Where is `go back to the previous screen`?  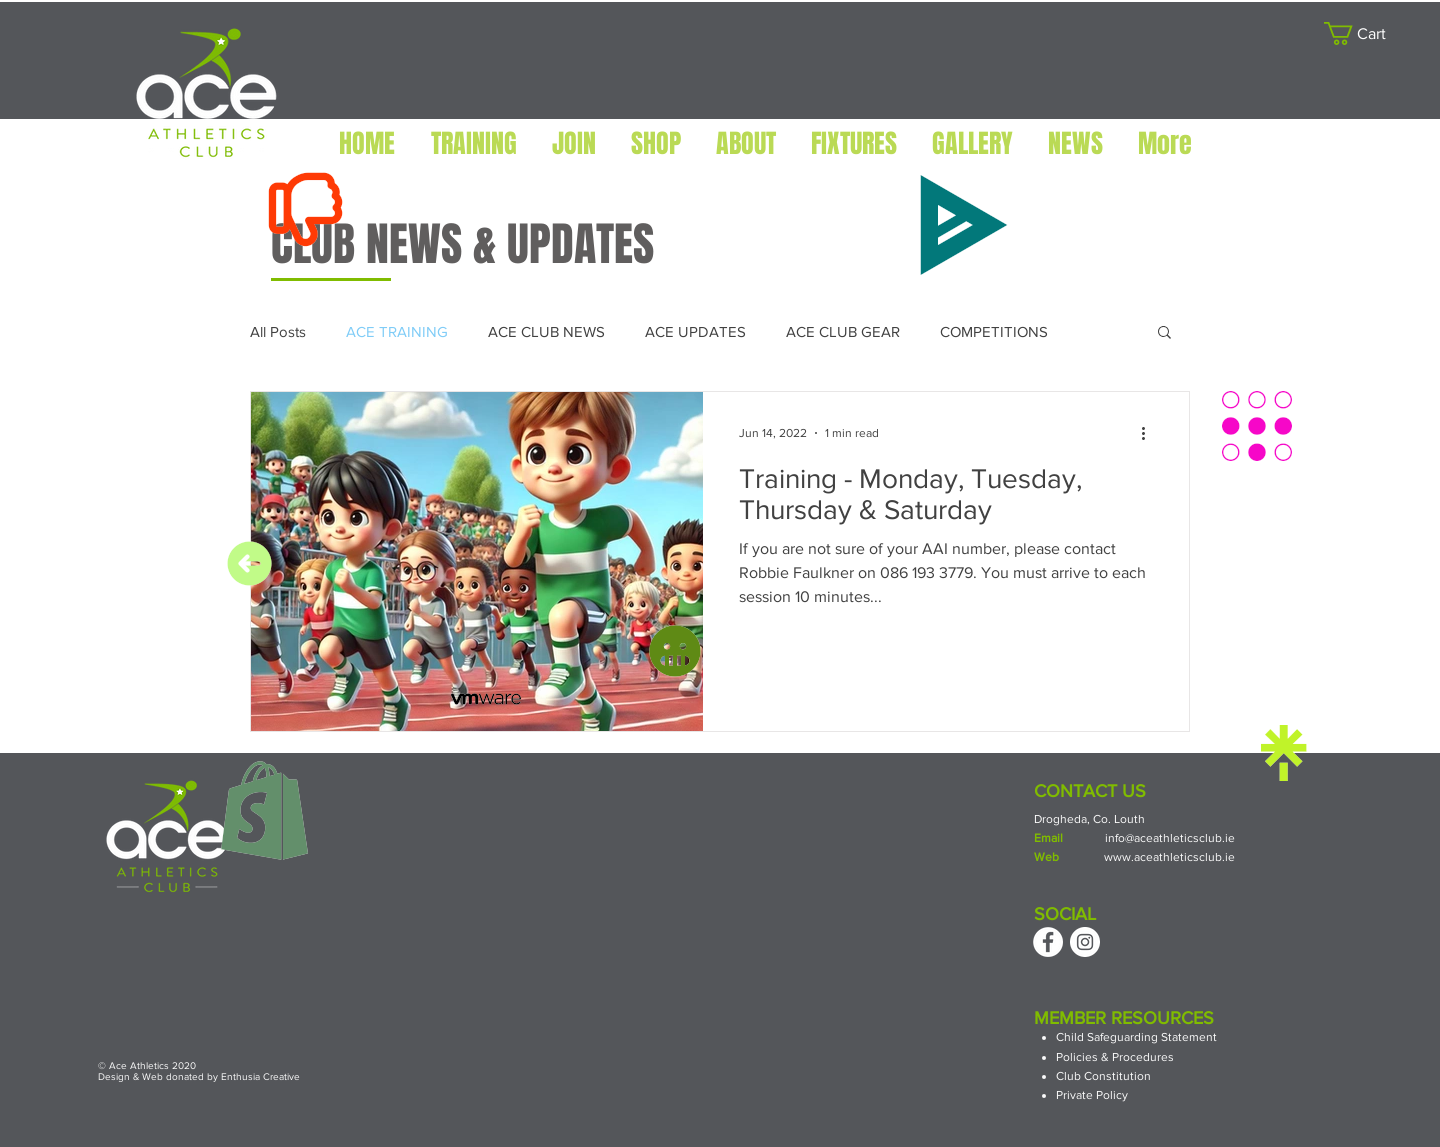 go back to the previous screen is located at coordinates (249, 563).